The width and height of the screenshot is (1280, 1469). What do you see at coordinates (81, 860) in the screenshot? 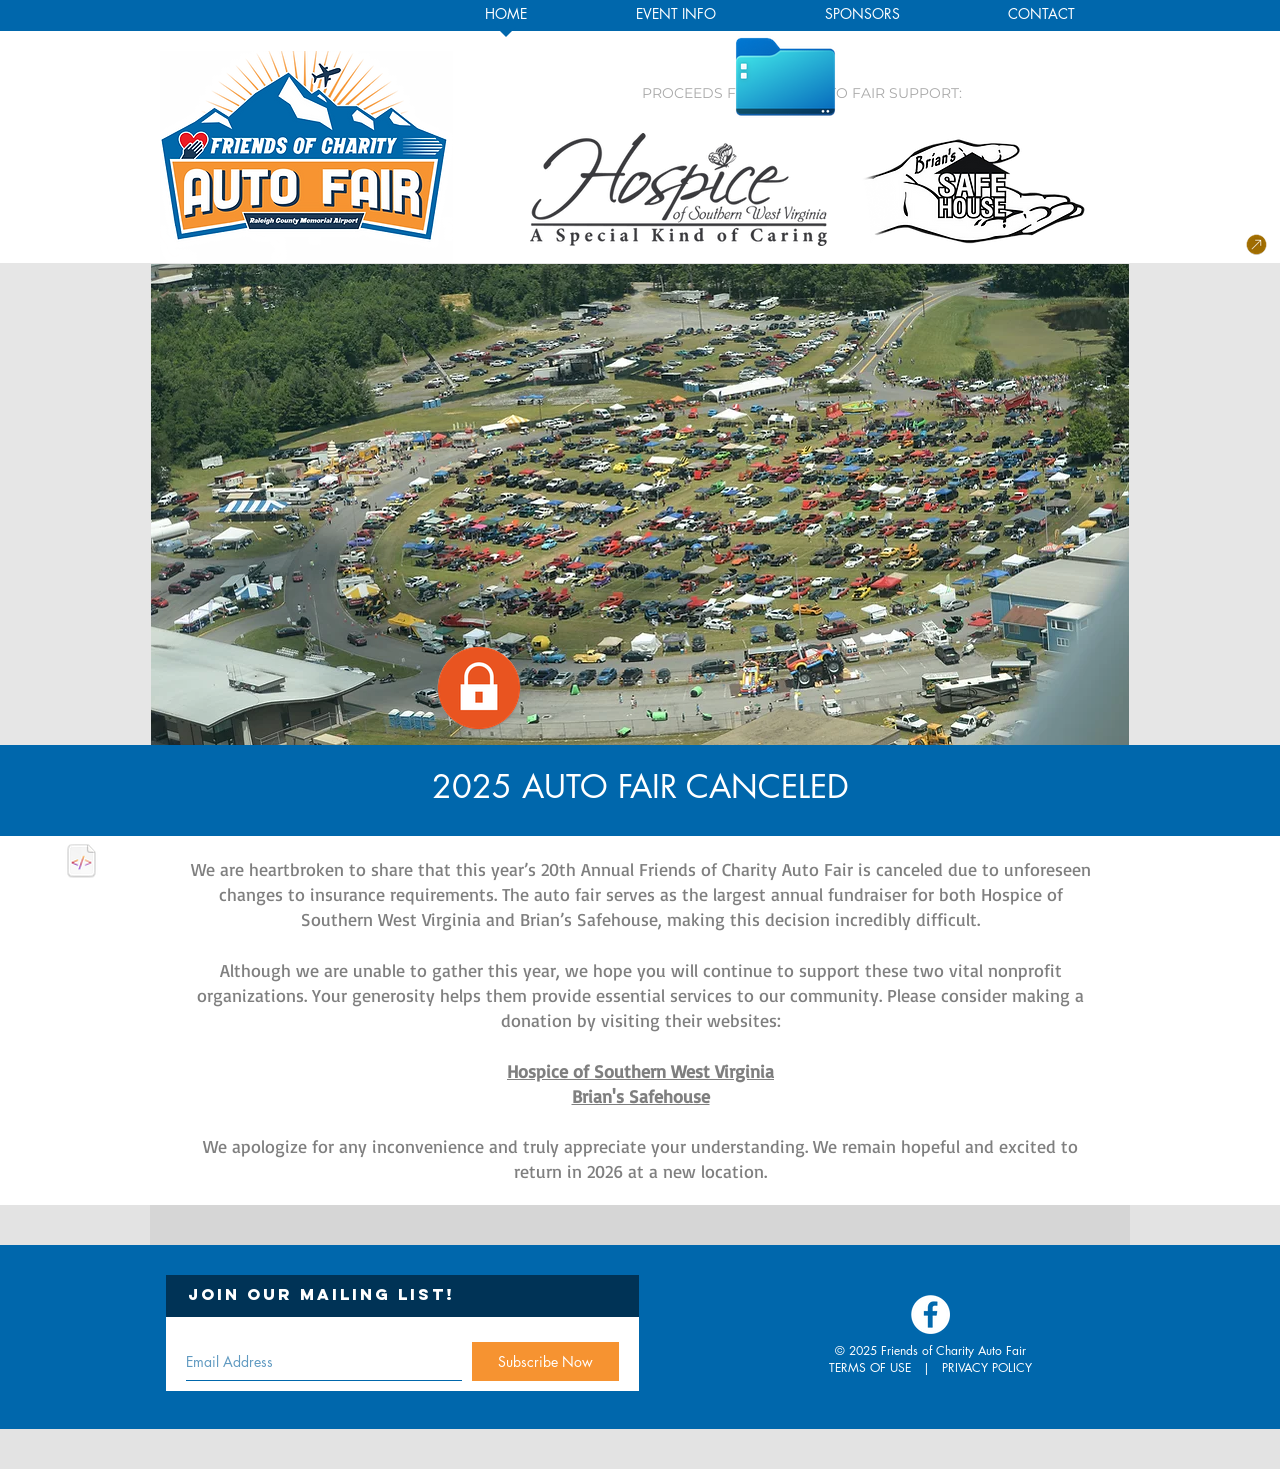
I see `maven xml configuration file` at bounding box center [81, 860].